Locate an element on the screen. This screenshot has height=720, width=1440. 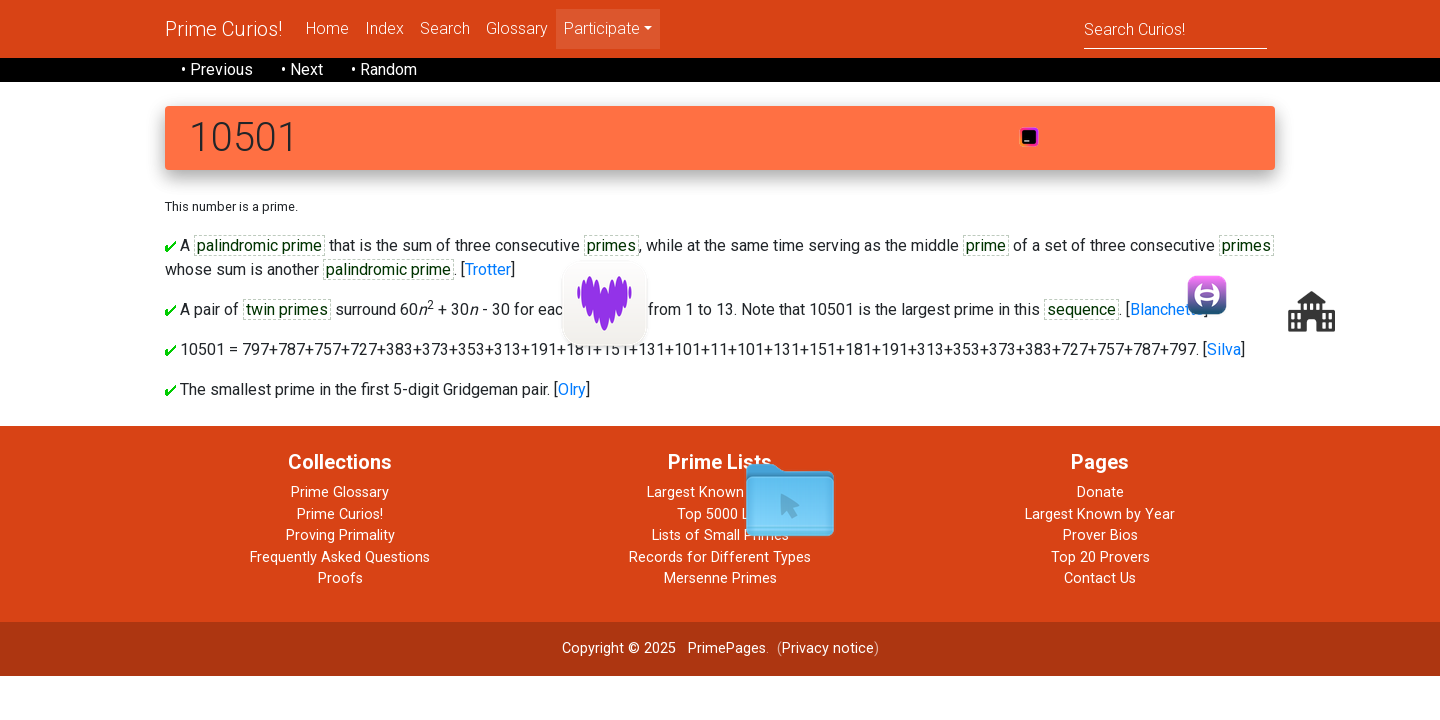
open jetbrains toolbox to manage ides is located at coordinates (1029, 137).